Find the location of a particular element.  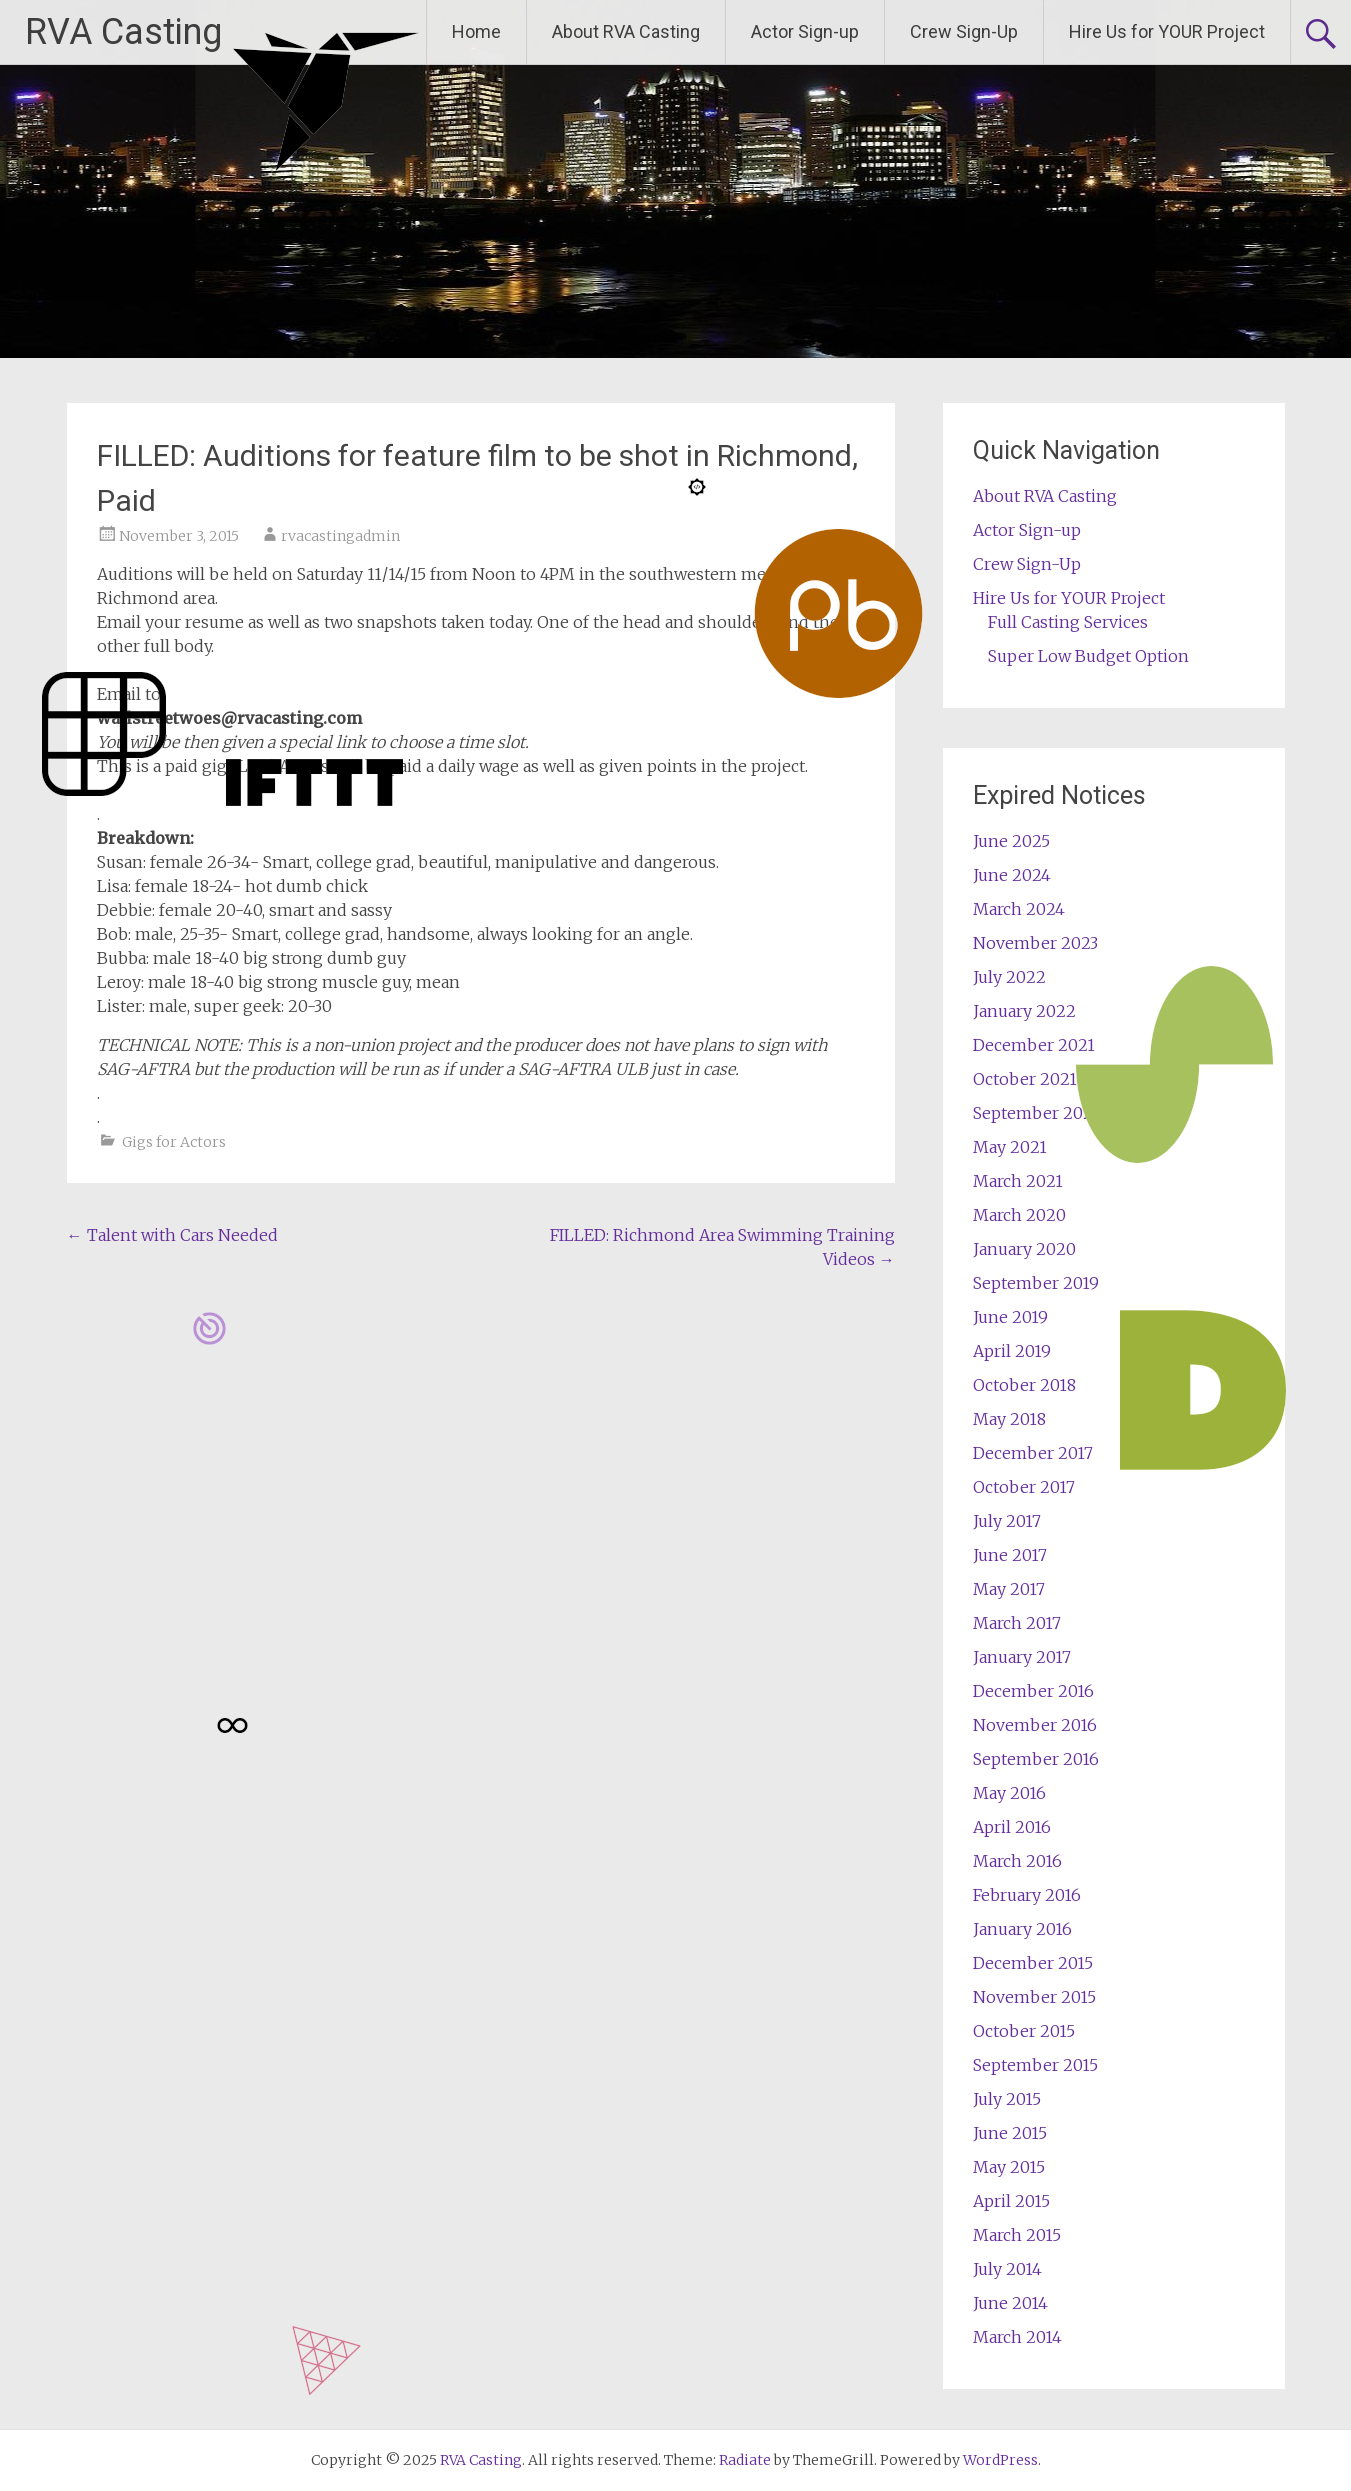

indicates unlimited or infinite content is located at coordinates (232, 1725).